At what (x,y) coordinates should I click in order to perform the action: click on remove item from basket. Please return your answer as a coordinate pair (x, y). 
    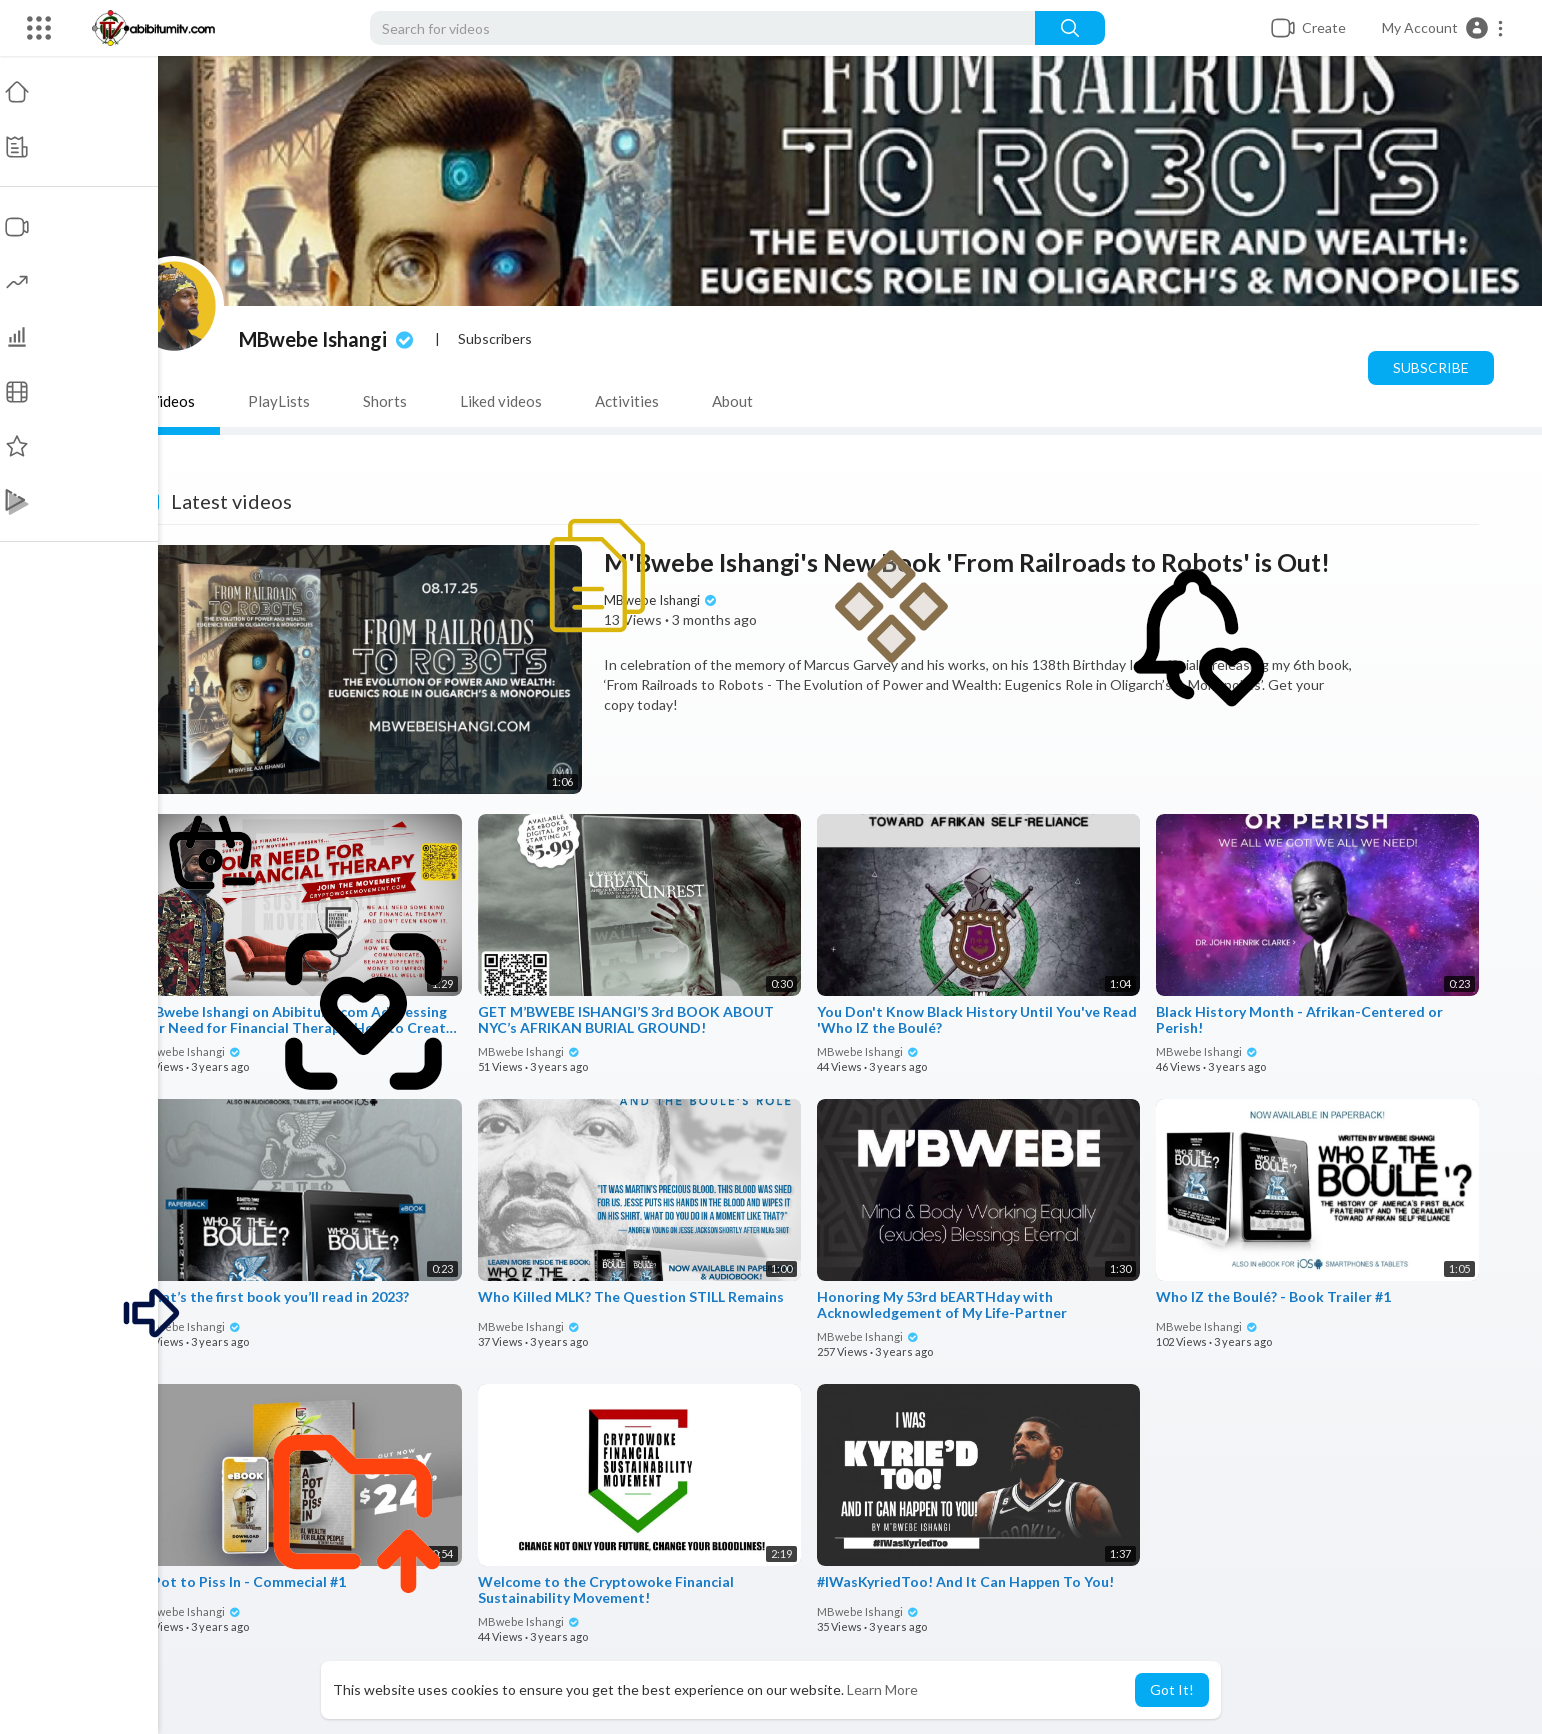
    Looking at the image, I should click on (210, 852).